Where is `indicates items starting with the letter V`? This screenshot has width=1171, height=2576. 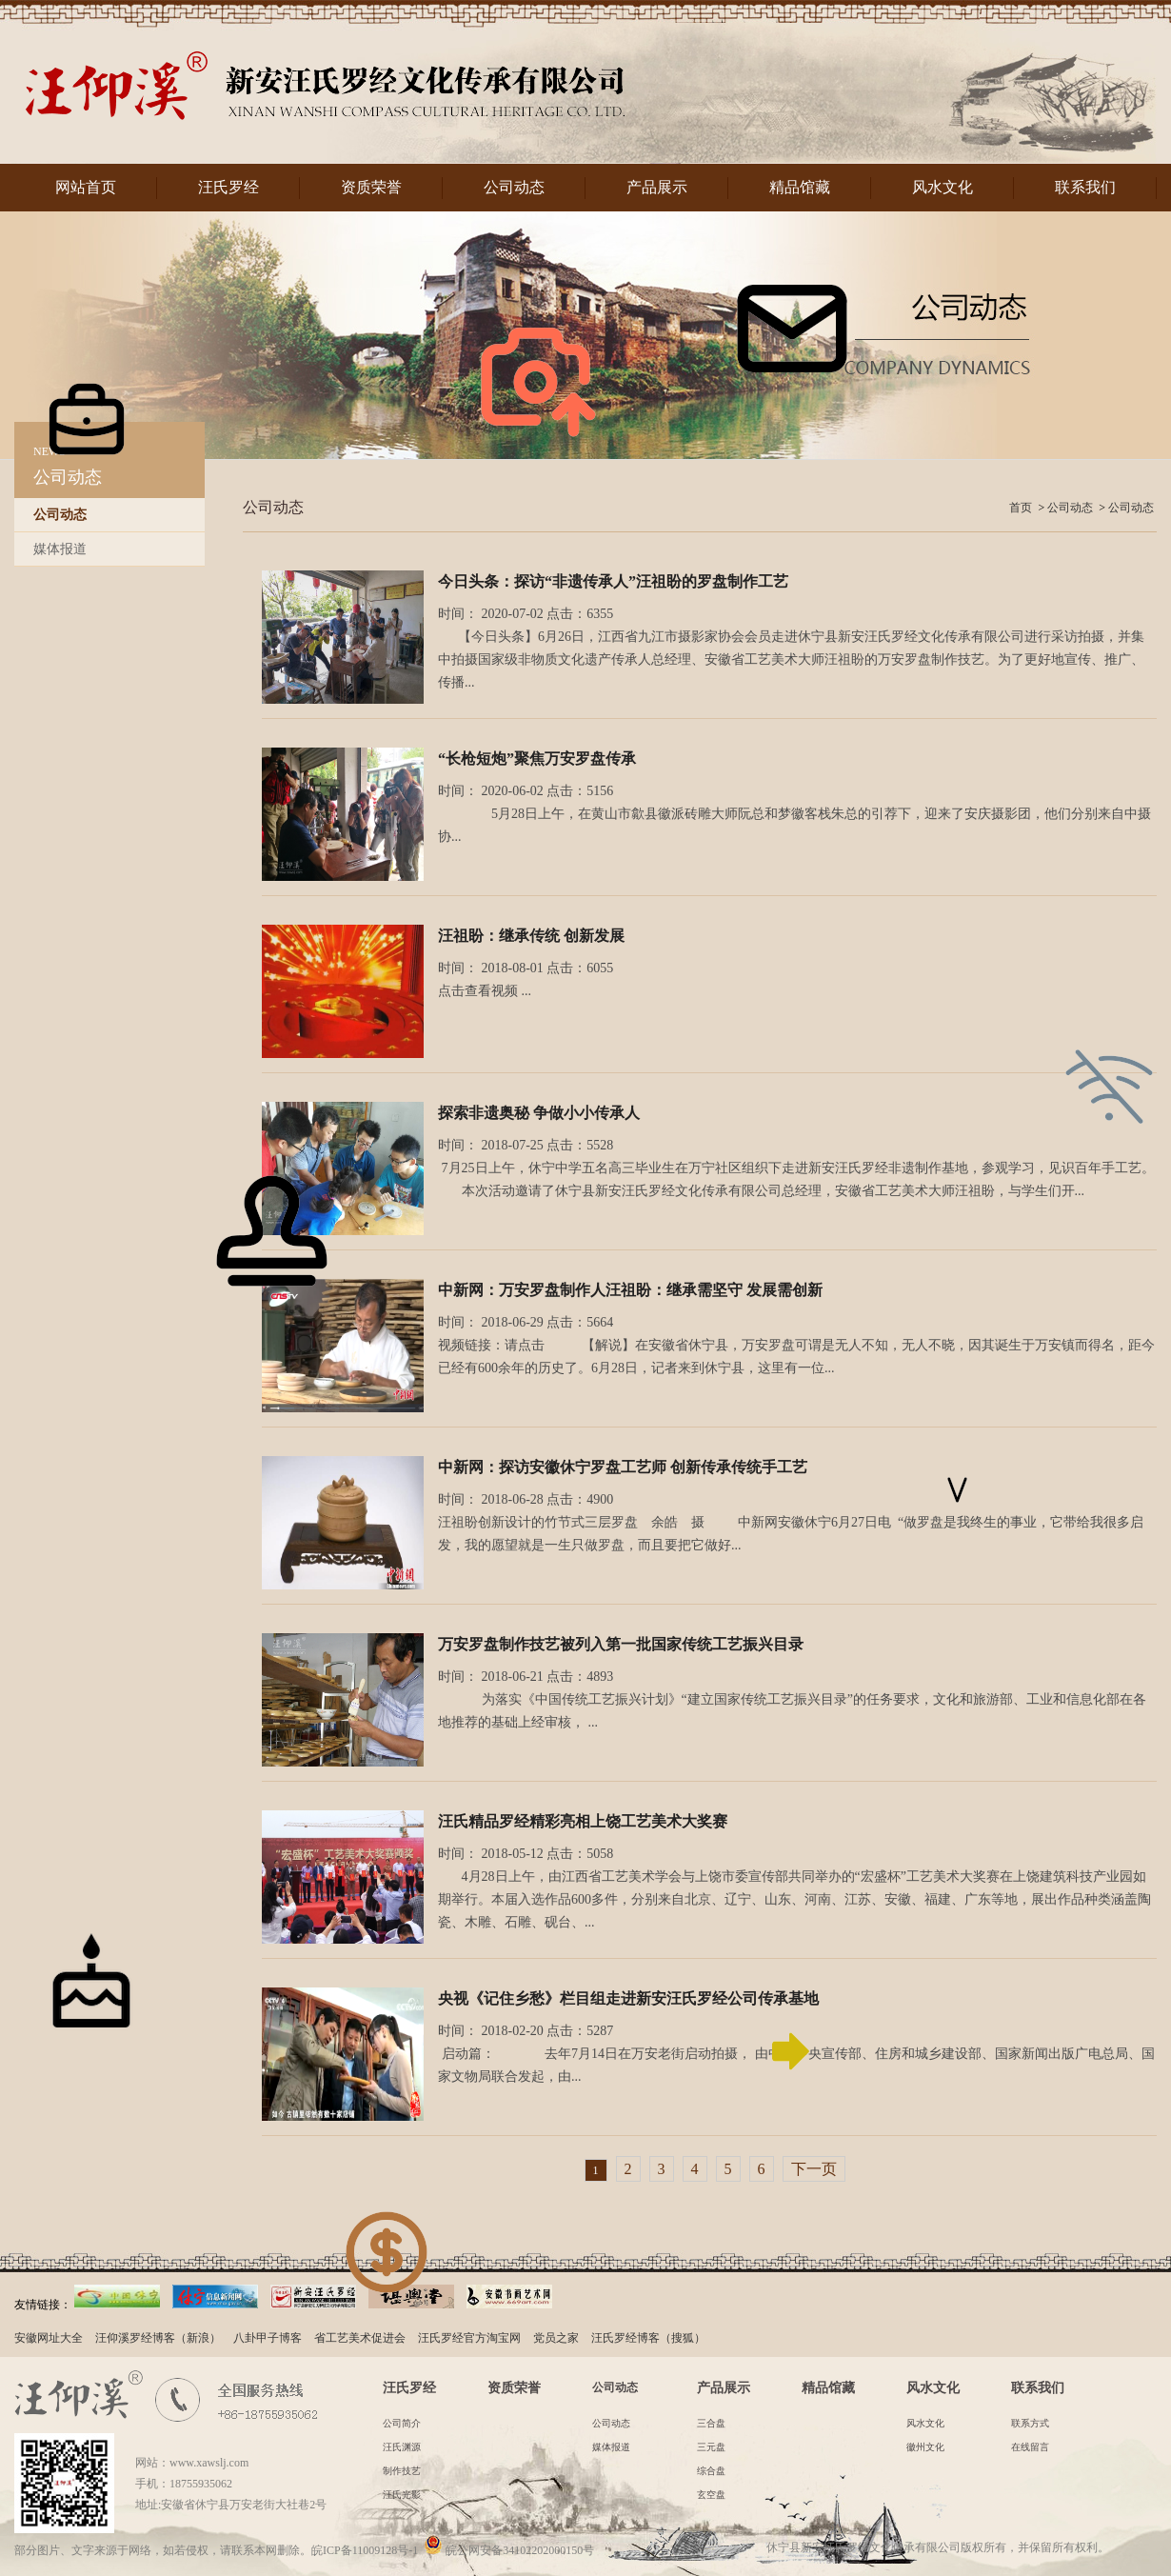
indicates items starting with the letter V is located at coordinates (957, 1489).